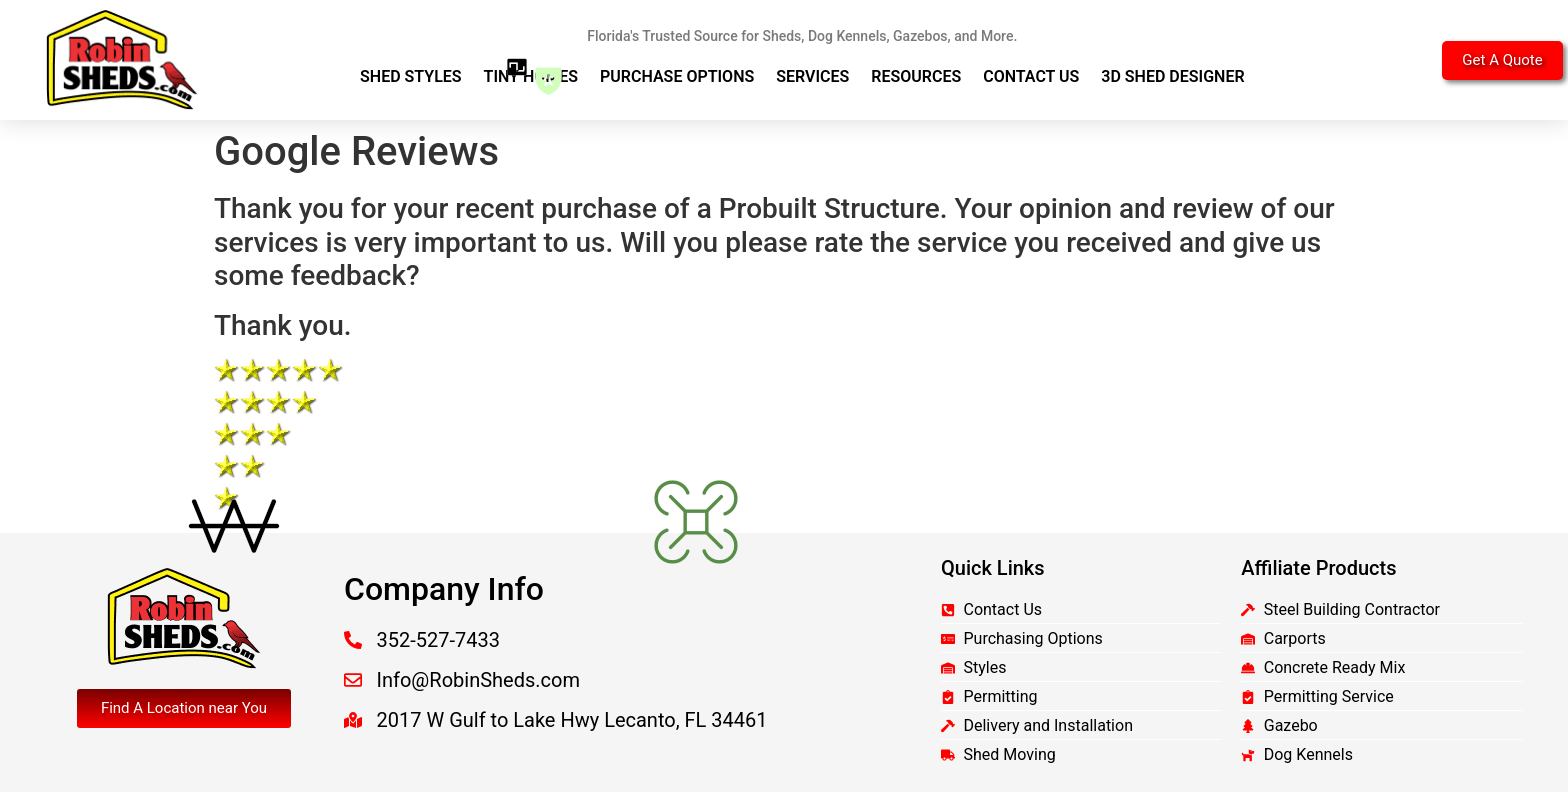 This screenshot has height=792, width=1568. Describe the element at coordinates (234, 523) in the screenshot. I see `indicates south korean won currency` at that location.